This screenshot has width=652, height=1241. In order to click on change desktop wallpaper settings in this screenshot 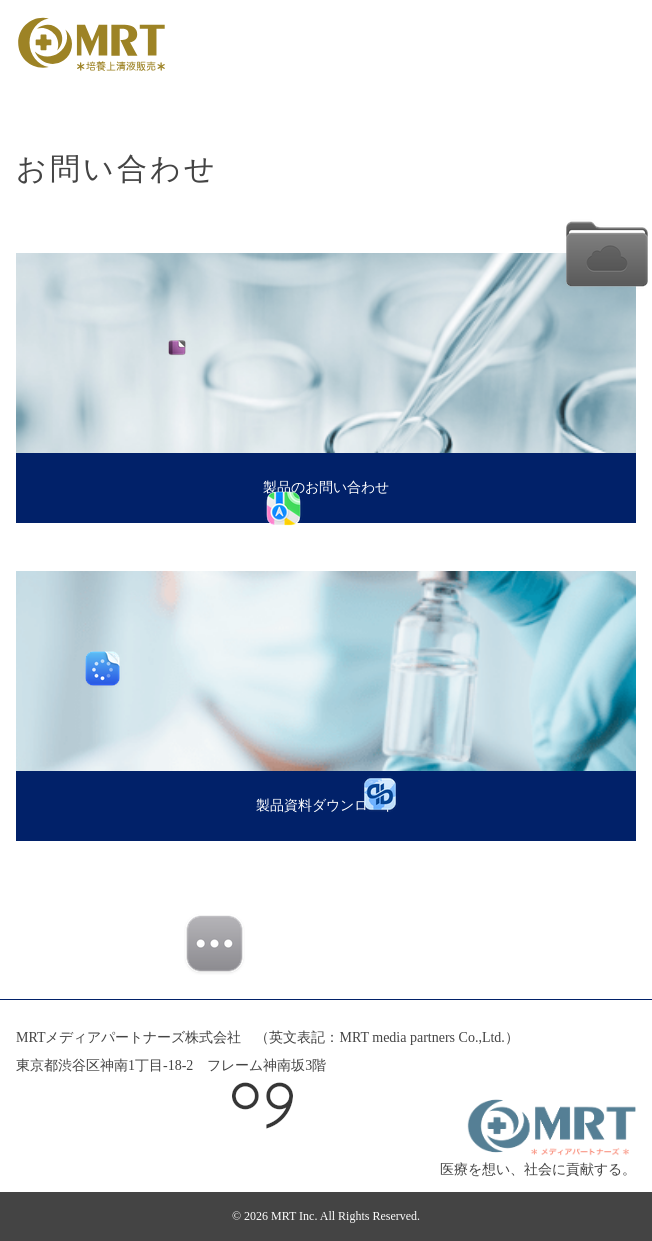, I will do `click(177, 347)`.